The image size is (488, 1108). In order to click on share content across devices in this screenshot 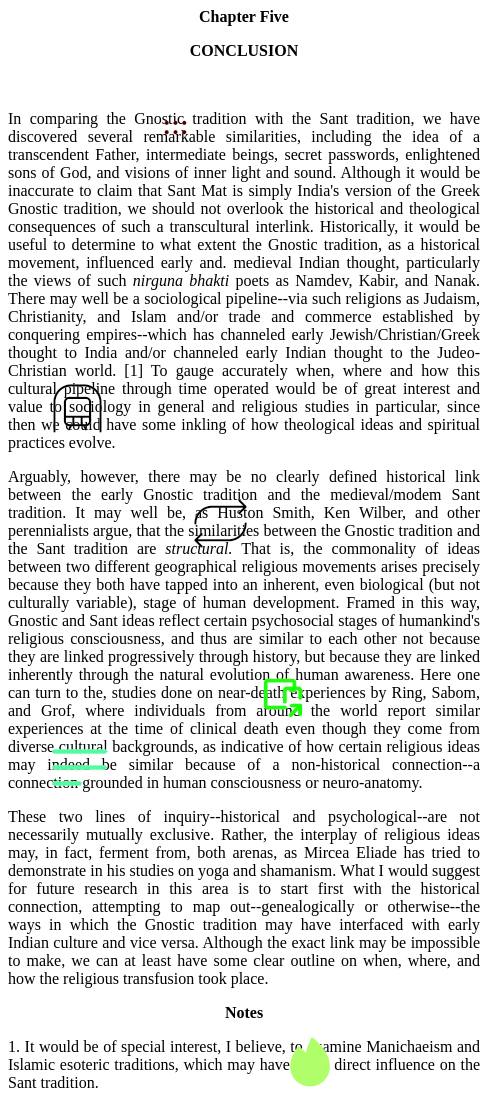, I will do `click(283, 696)`.